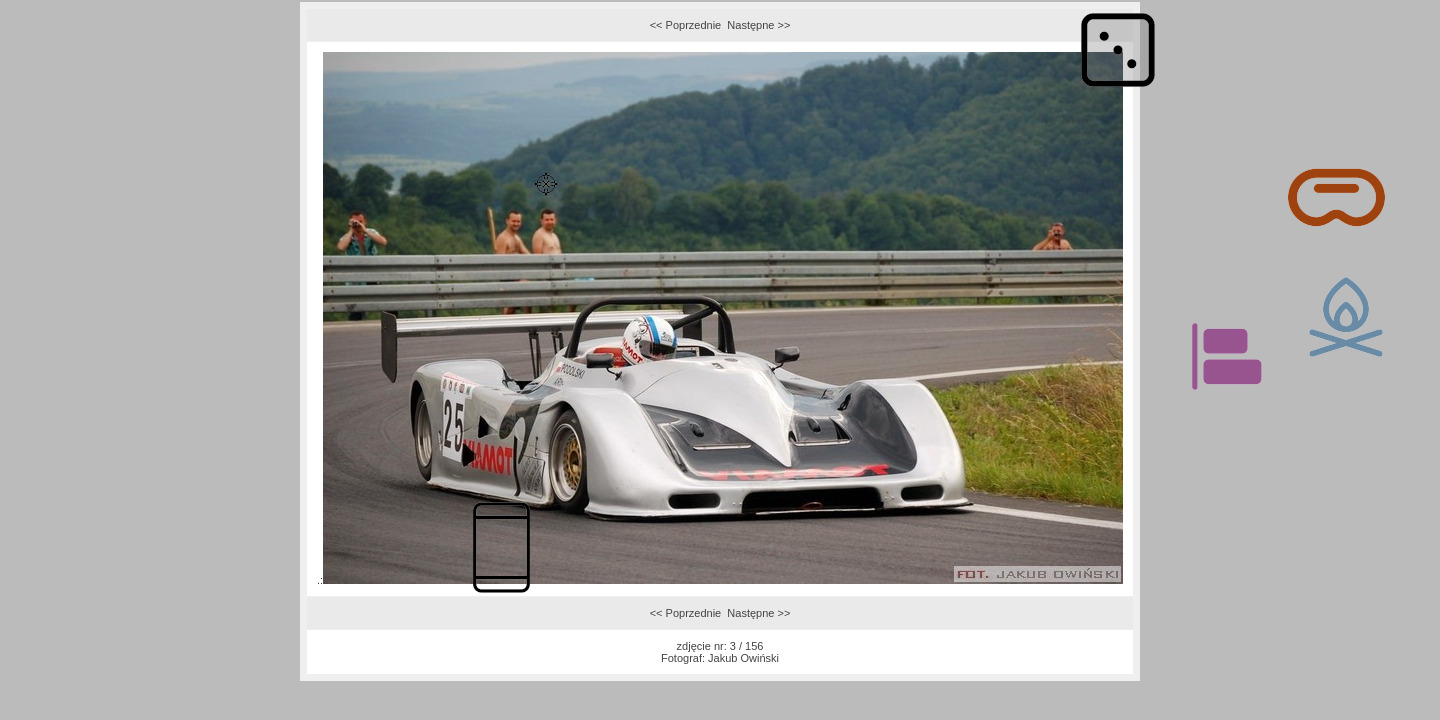  Describe the element at coordinates (1118, 50) in the screenshot. I see `roll dice or generate random number` at that location.